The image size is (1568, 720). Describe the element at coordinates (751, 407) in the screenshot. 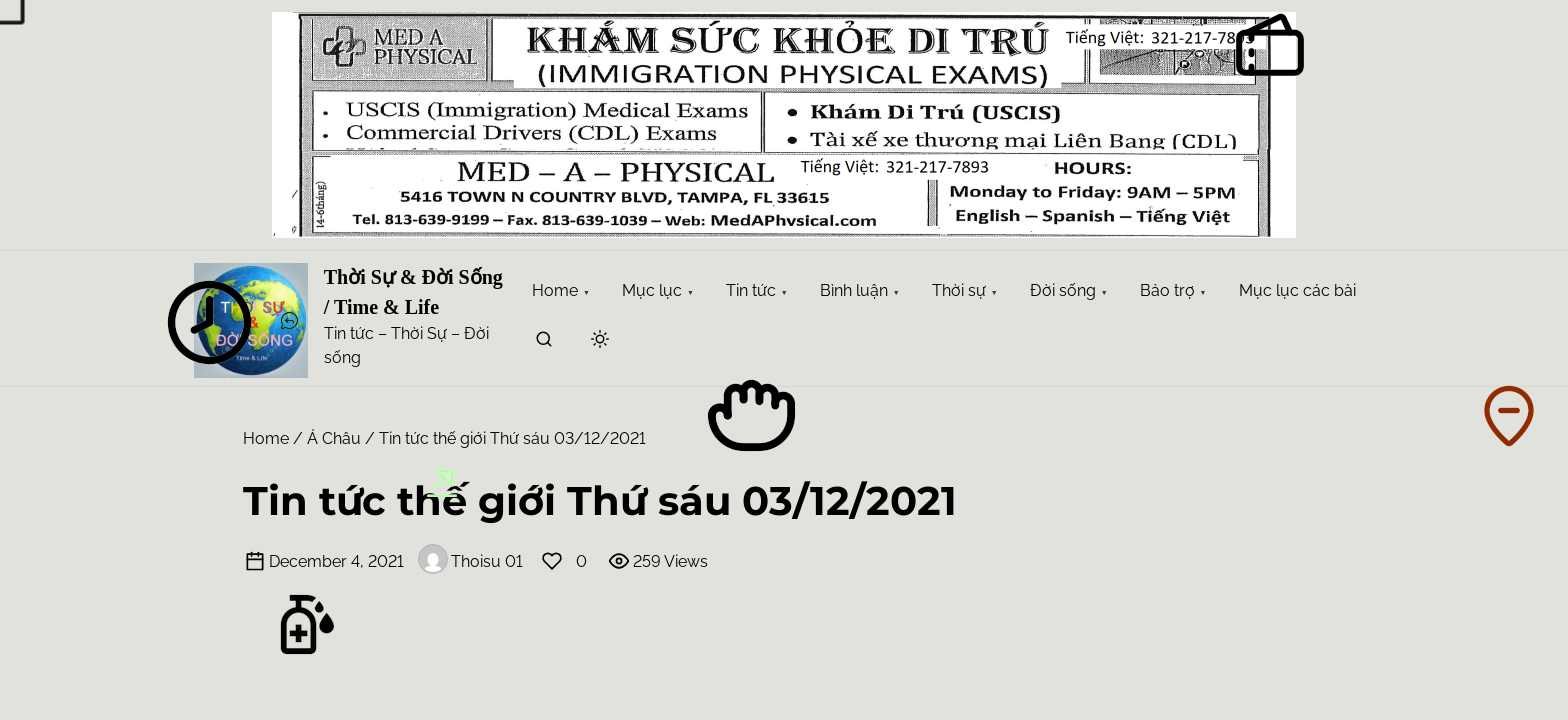

I see `drag to reorder items` at that location.